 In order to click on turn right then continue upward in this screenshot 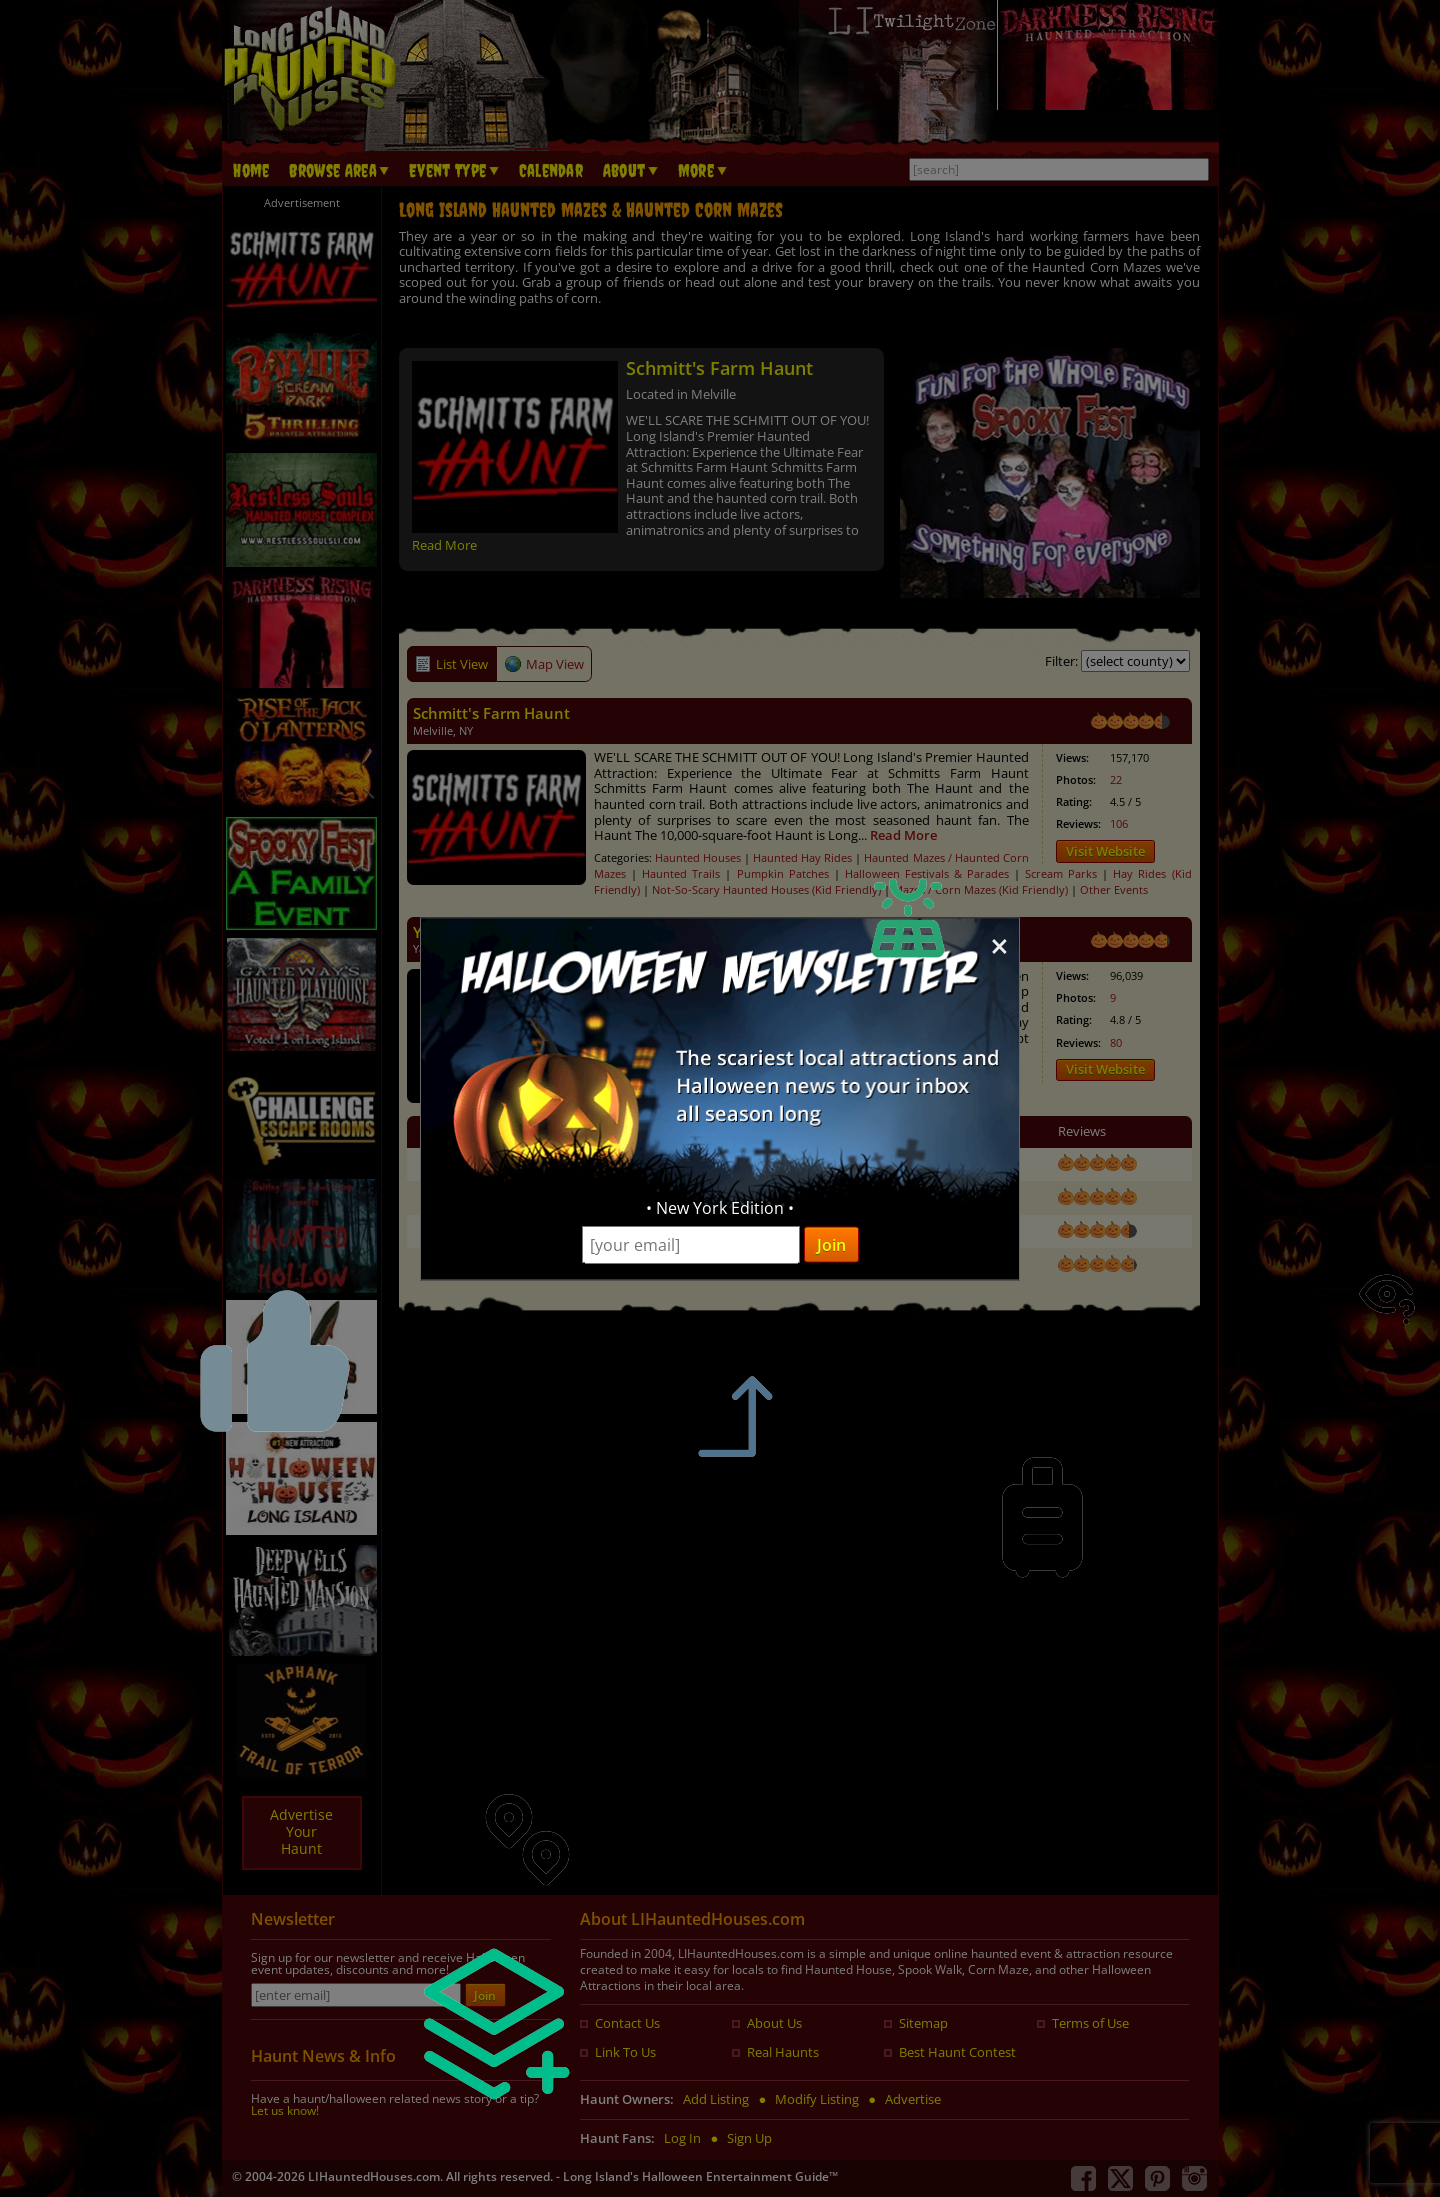, I will do `click(735, 1416)`.